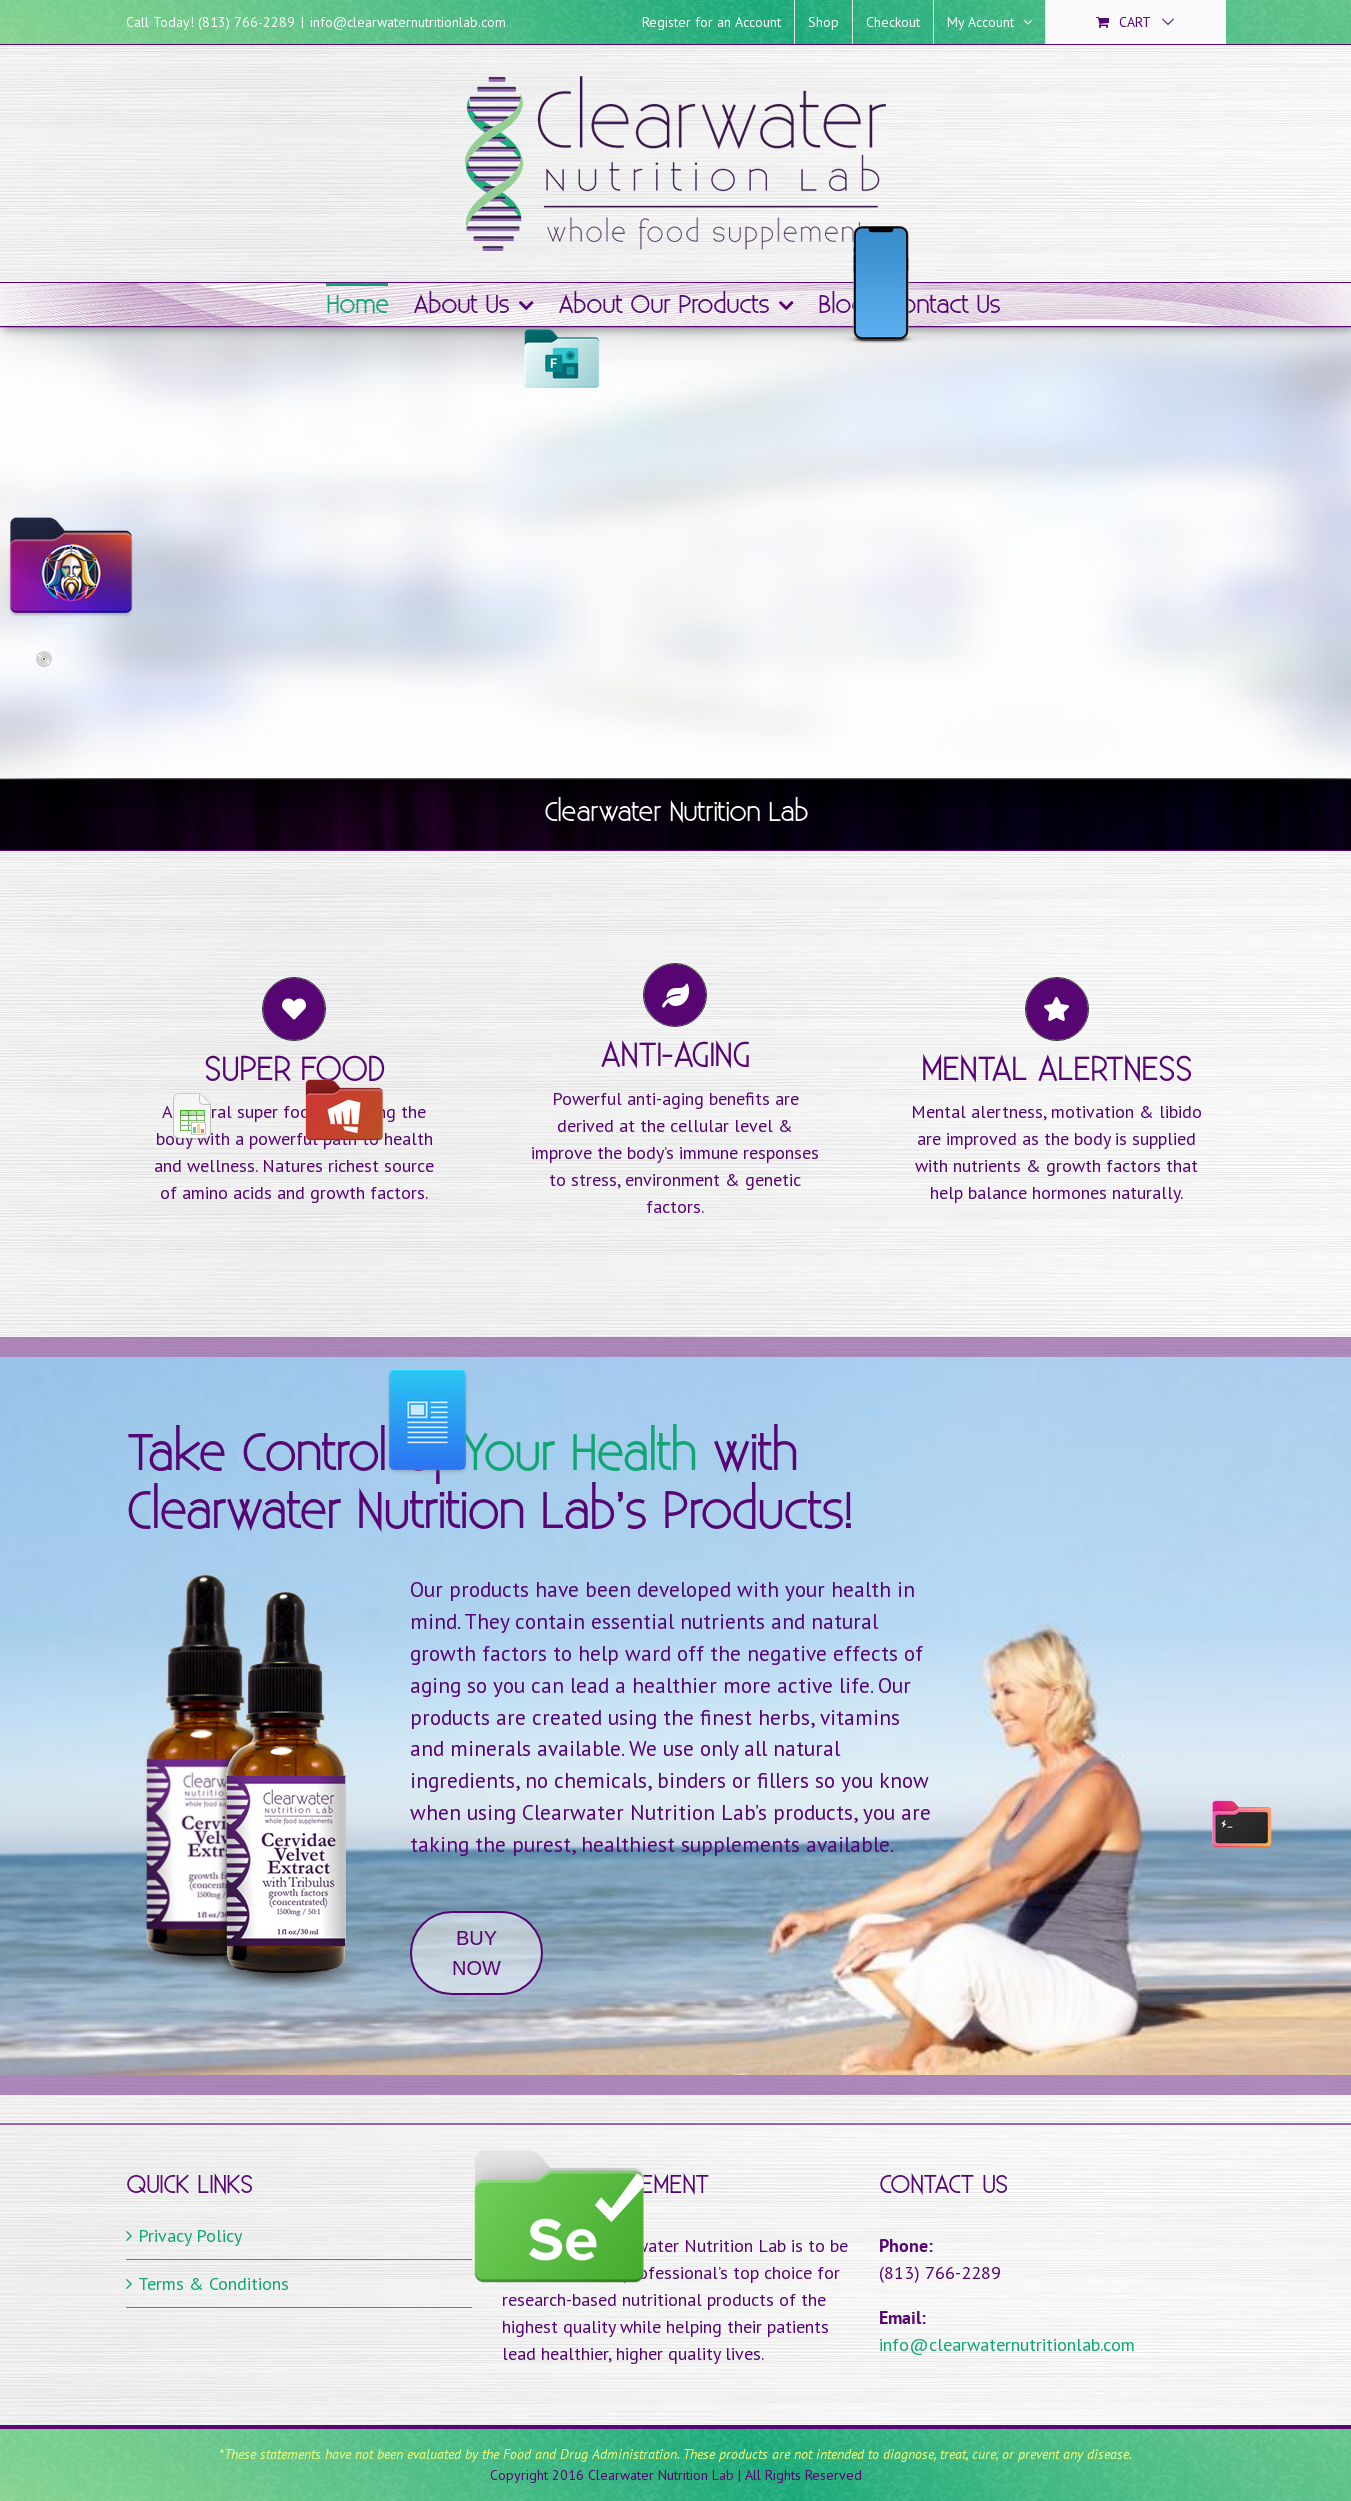  Describe the element at coordinates (70, 568) in the screenshot. I see `open Leonardo.ai project folder` at that location.